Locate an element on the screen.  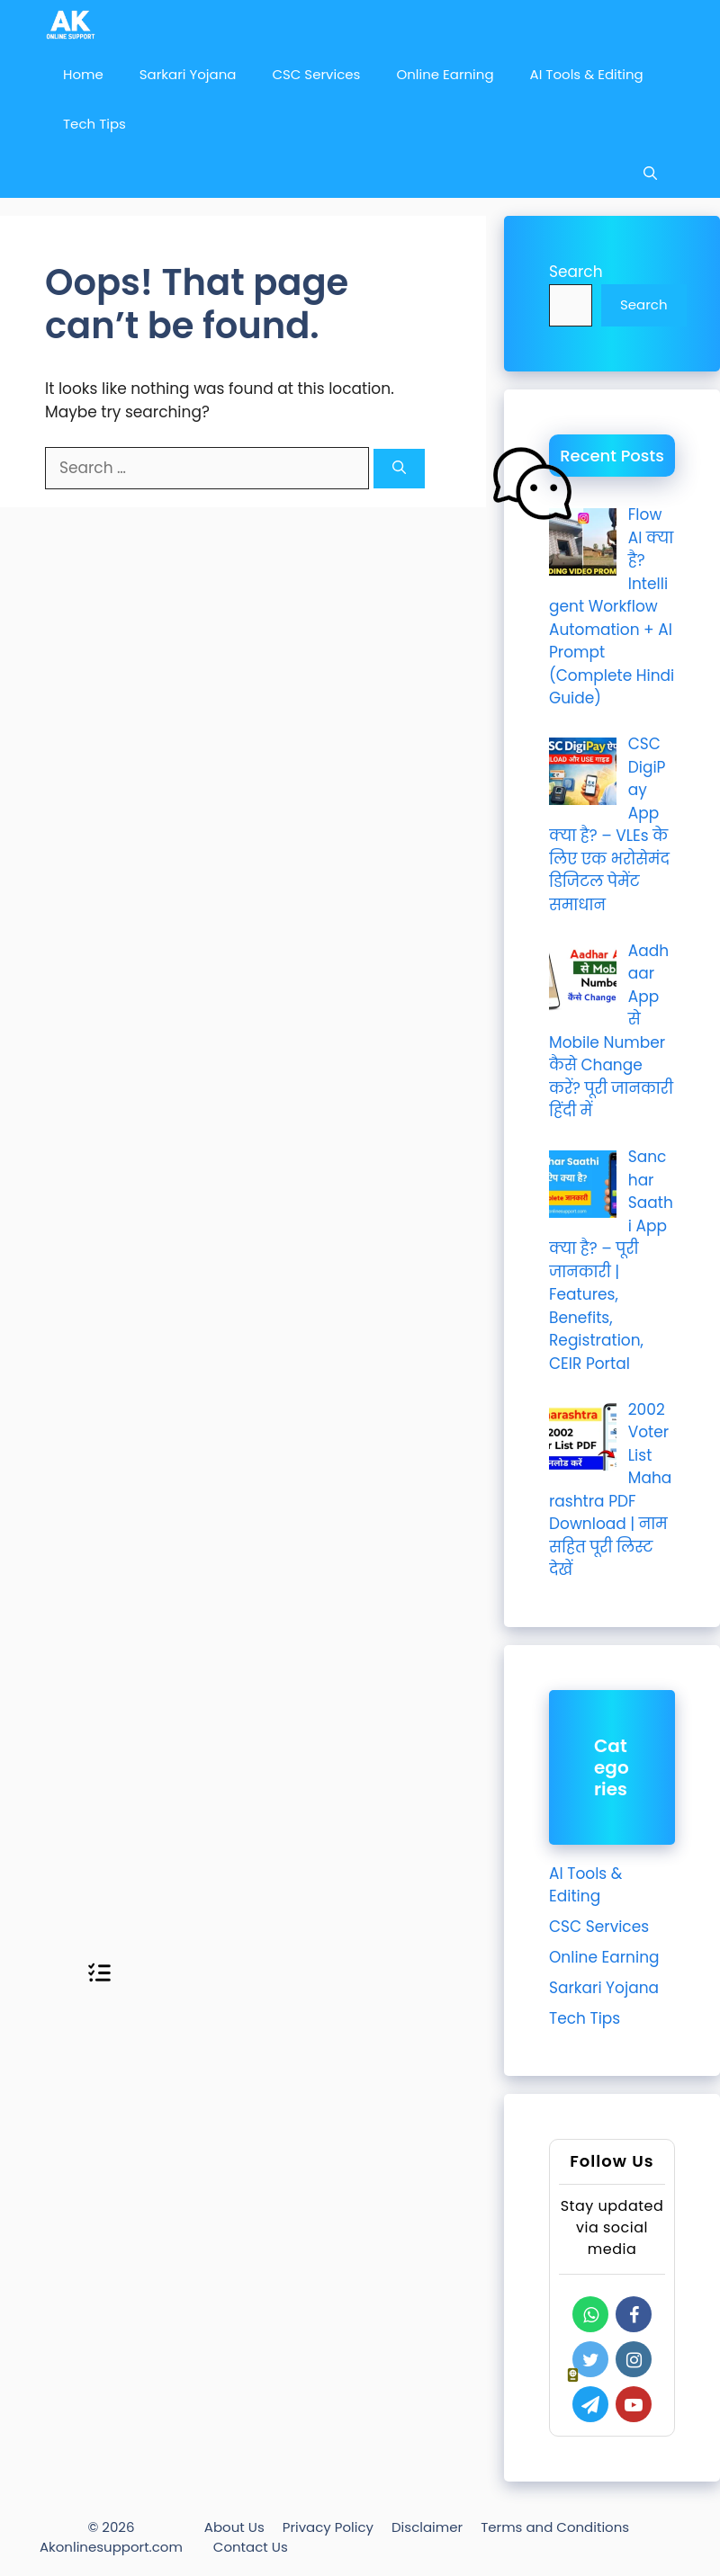
access passport or travel documents is located at coordinates (572, 2375).